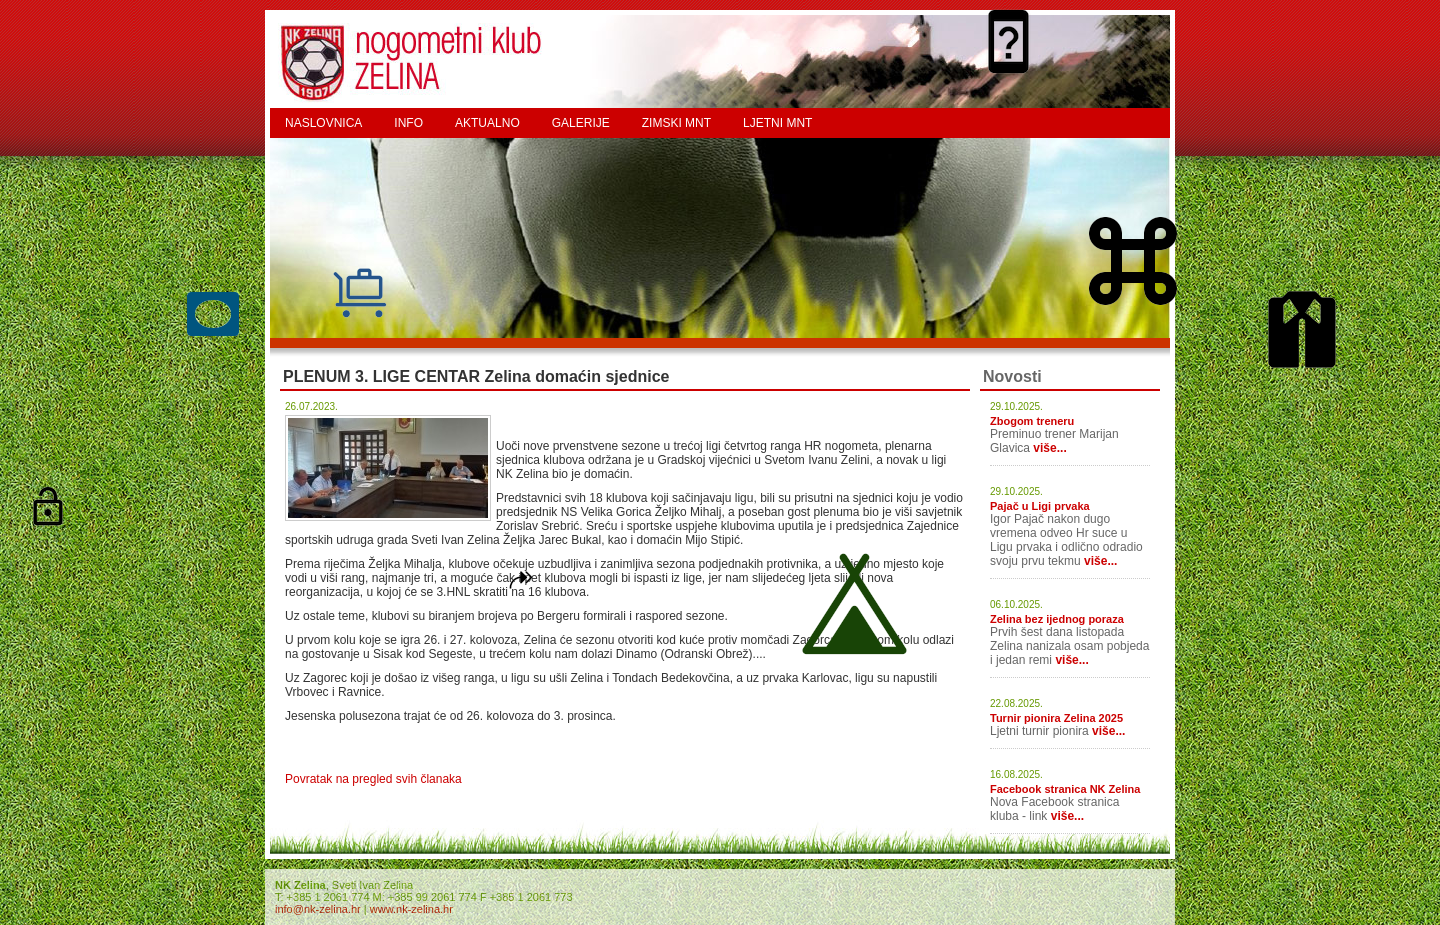 The width and height of the screenshot is (1440, 925). I want to click on view campsite or camping information, so click(854, 609).